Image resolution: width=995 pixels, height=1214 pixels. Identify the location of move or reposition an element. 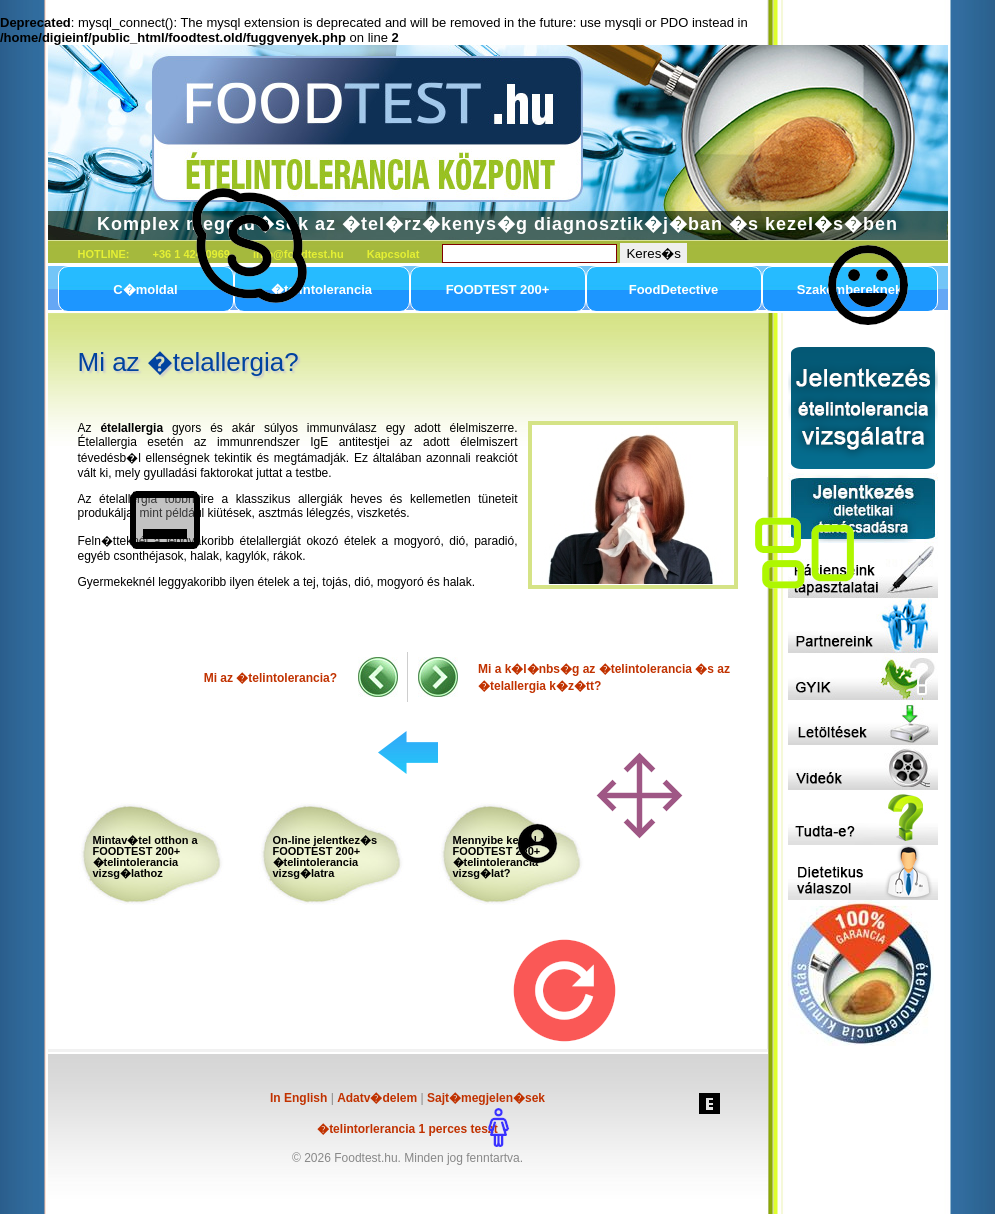
(639, 795).